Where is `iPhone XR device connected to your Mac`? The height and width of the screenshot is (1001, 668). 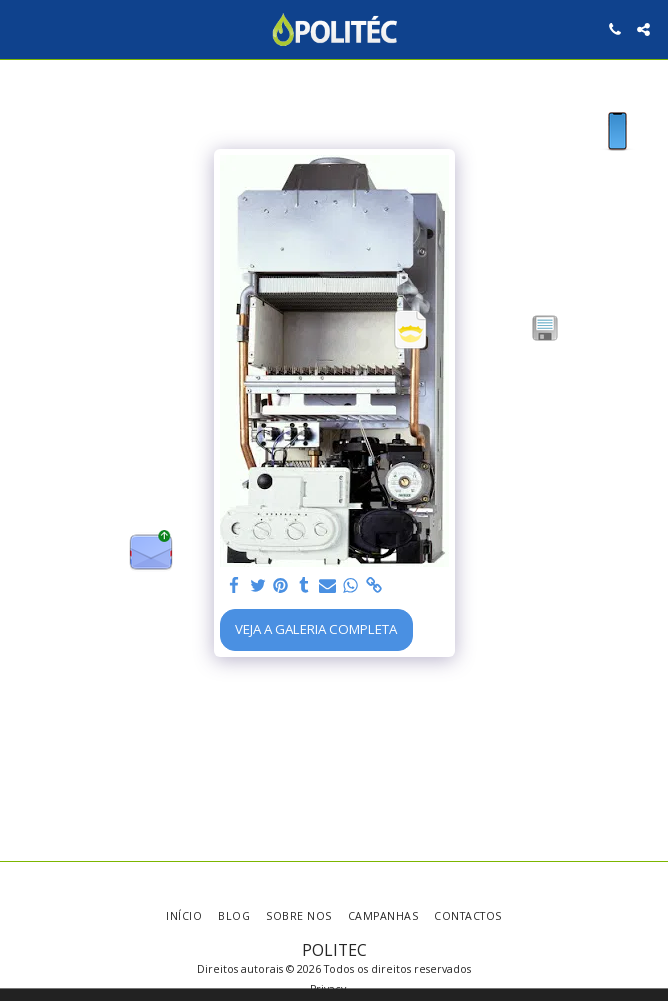
iPhone XR device connected to your Mac is located at coordinates (617, 131).